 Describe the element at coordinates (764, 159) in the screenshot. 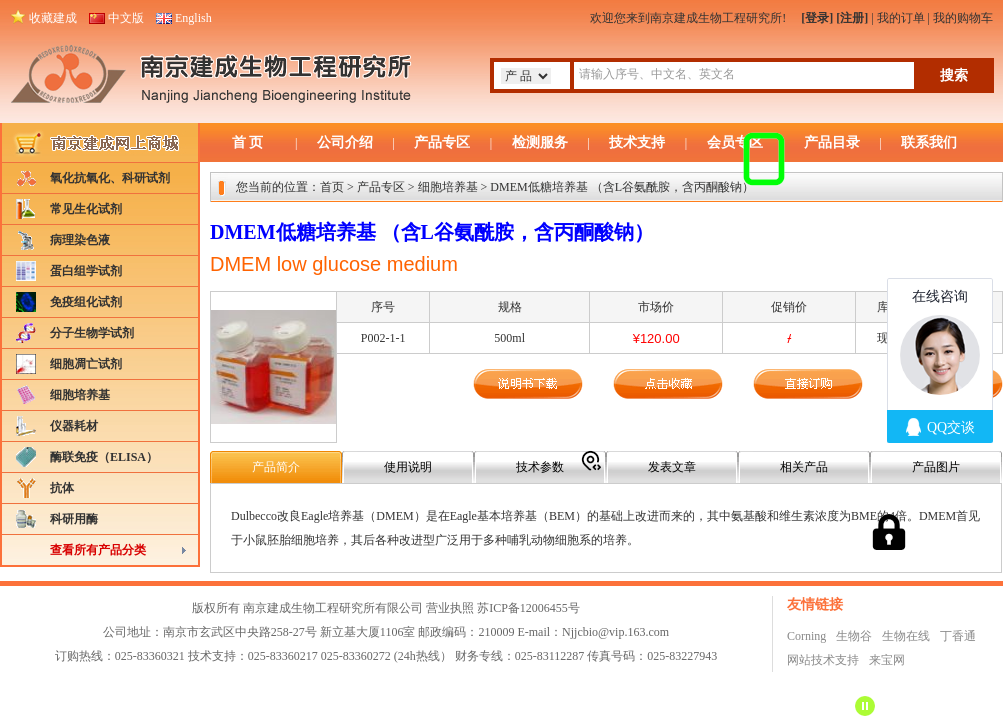

I see `switch to portrait orientation` at that location.